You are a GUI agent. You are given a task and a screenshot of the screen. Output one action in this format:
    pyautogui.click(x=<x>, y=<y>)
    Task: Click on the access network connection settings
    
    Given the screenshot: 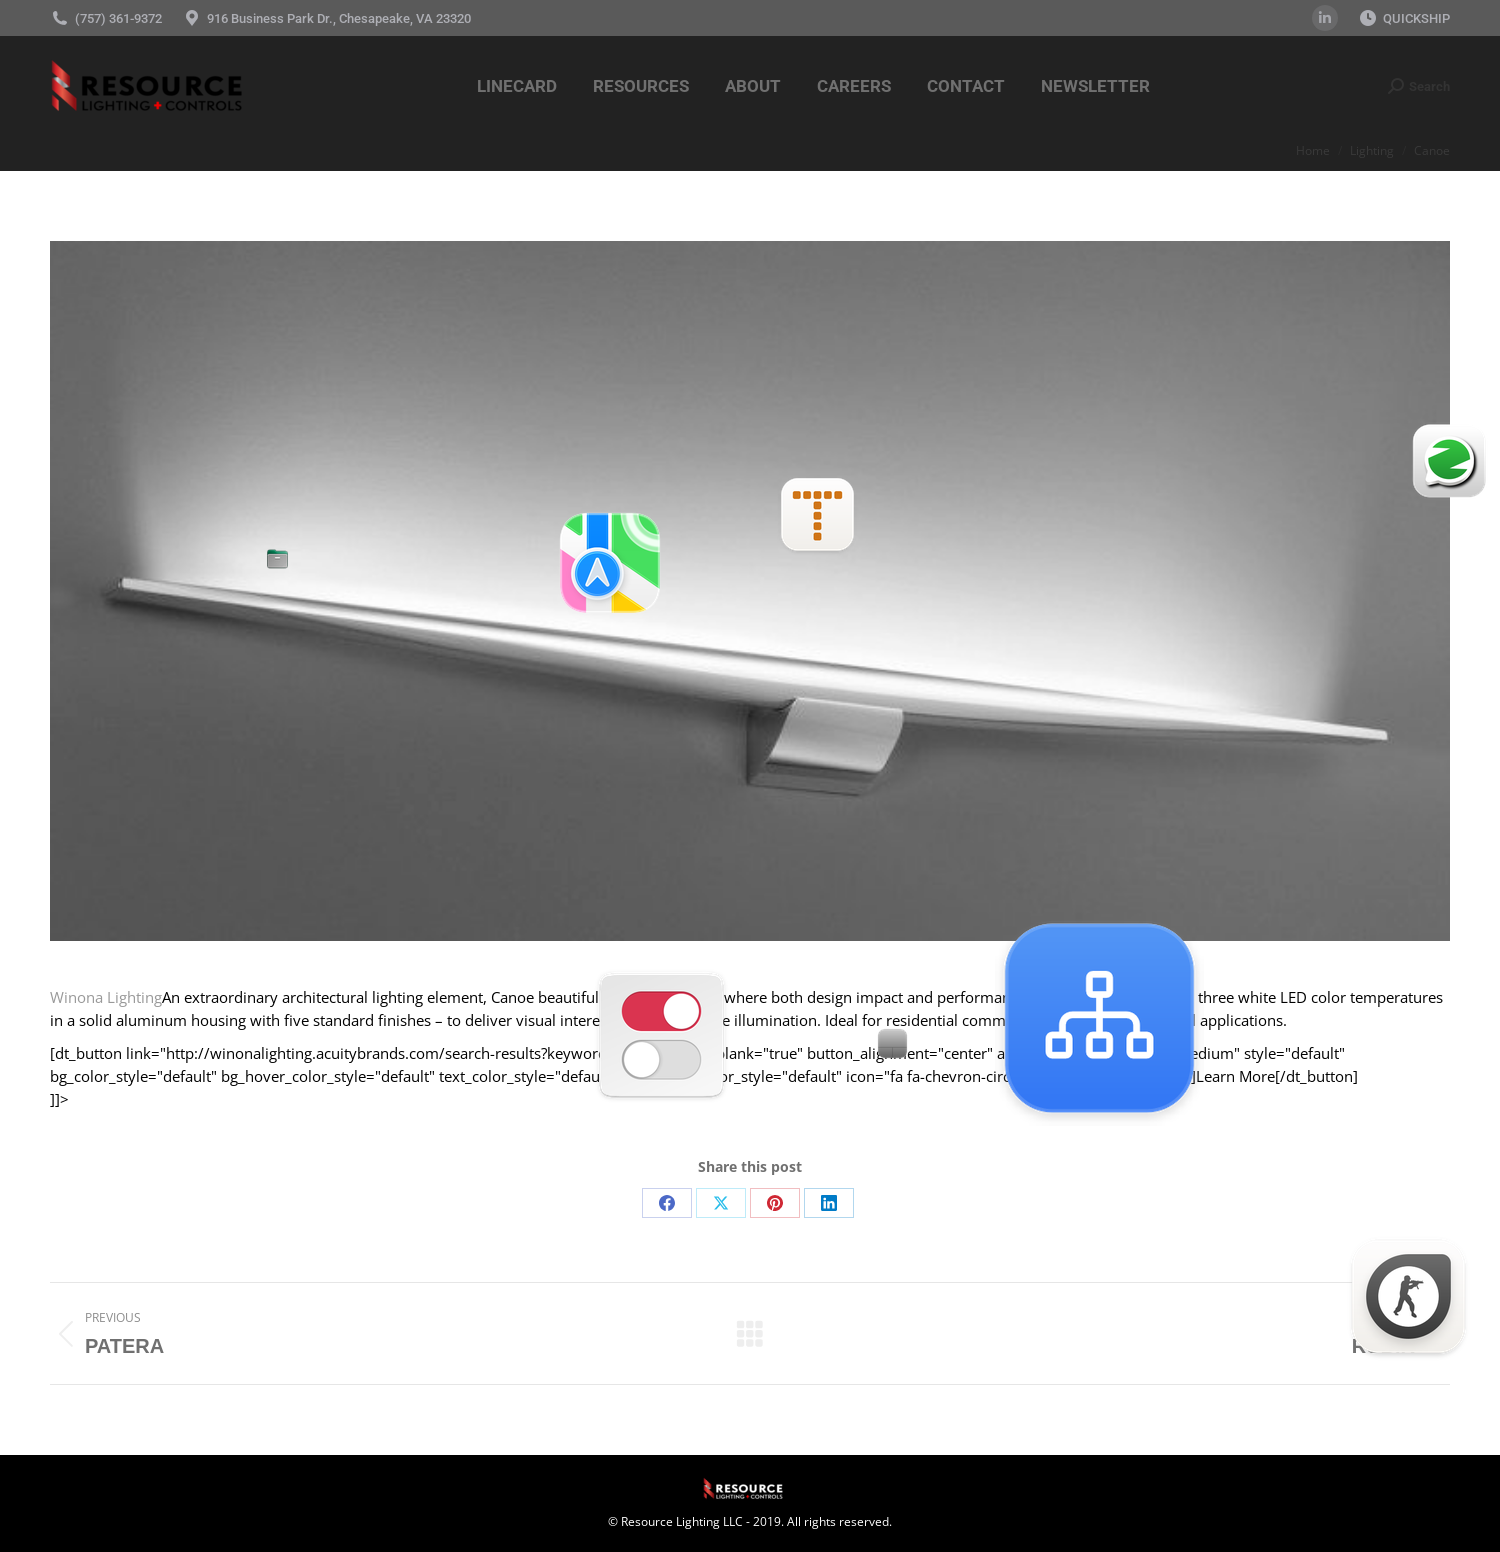 What is the action you would take?
    pyautogui.click(x=1099, y=1021)
    